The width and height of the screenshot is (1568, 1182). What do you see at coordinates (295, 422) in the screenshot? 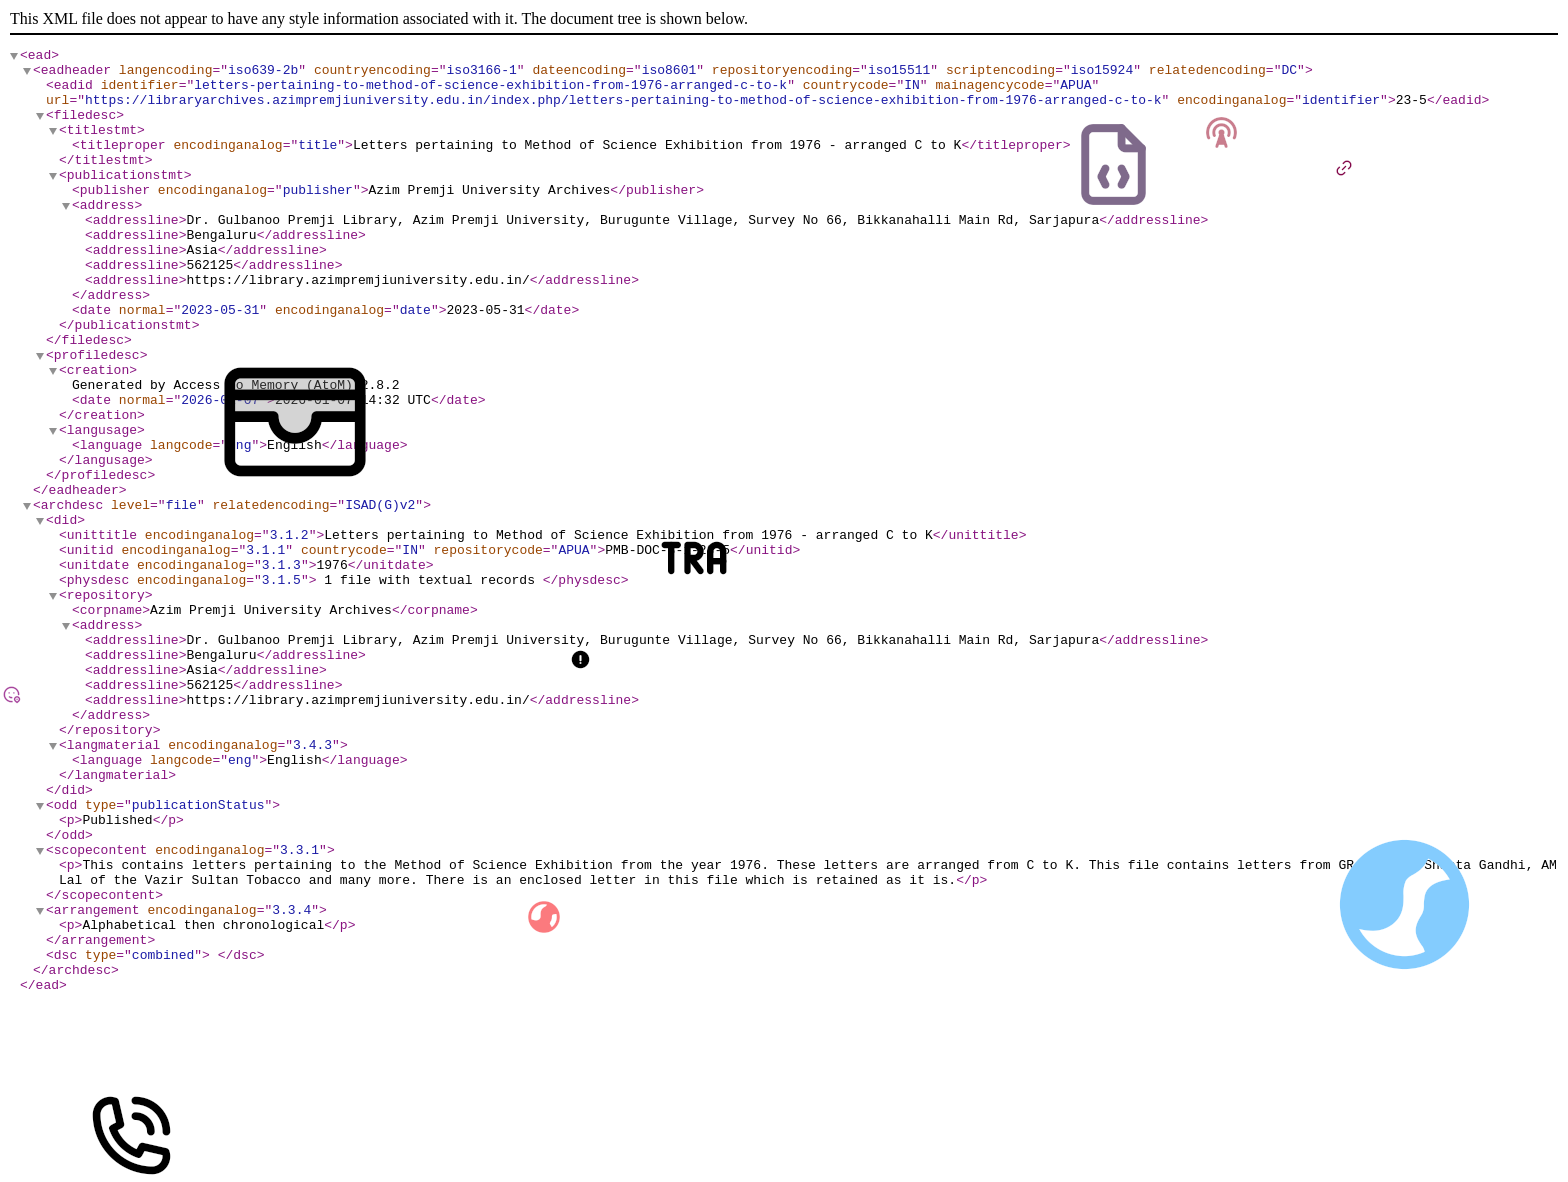
I see `access your wallet or saved payment methods` at bounding box center [295, 422].